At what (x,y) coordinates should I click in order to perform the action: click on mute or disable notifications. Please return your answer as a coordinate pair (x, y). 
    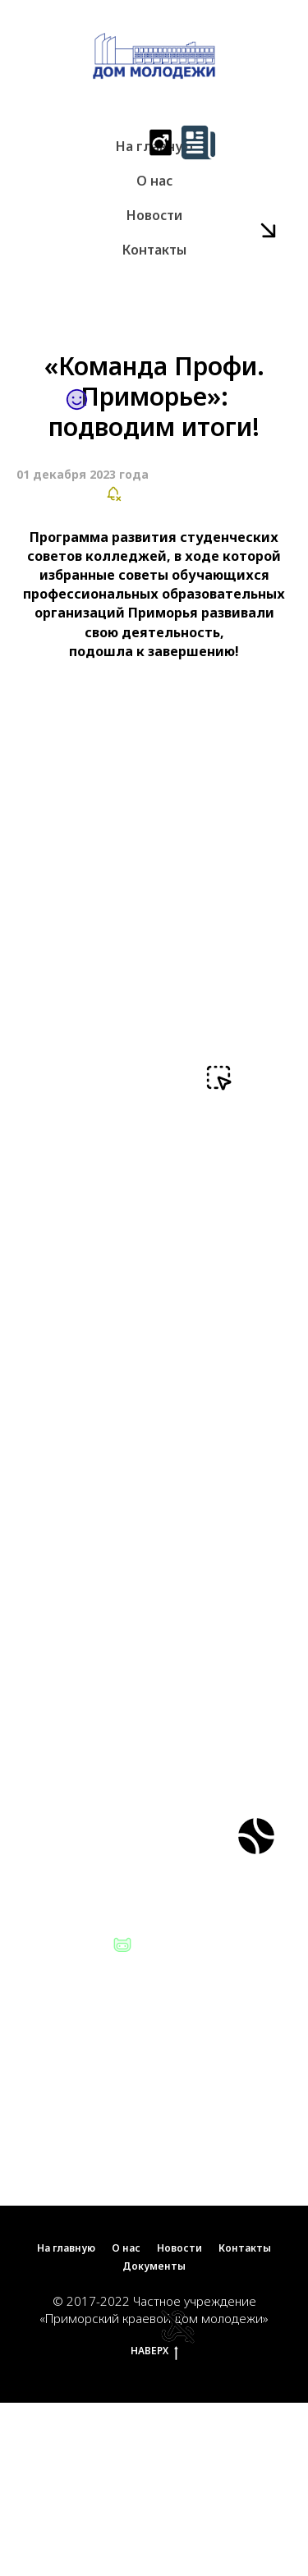
    Looking at the image, I should click on (113, 494).